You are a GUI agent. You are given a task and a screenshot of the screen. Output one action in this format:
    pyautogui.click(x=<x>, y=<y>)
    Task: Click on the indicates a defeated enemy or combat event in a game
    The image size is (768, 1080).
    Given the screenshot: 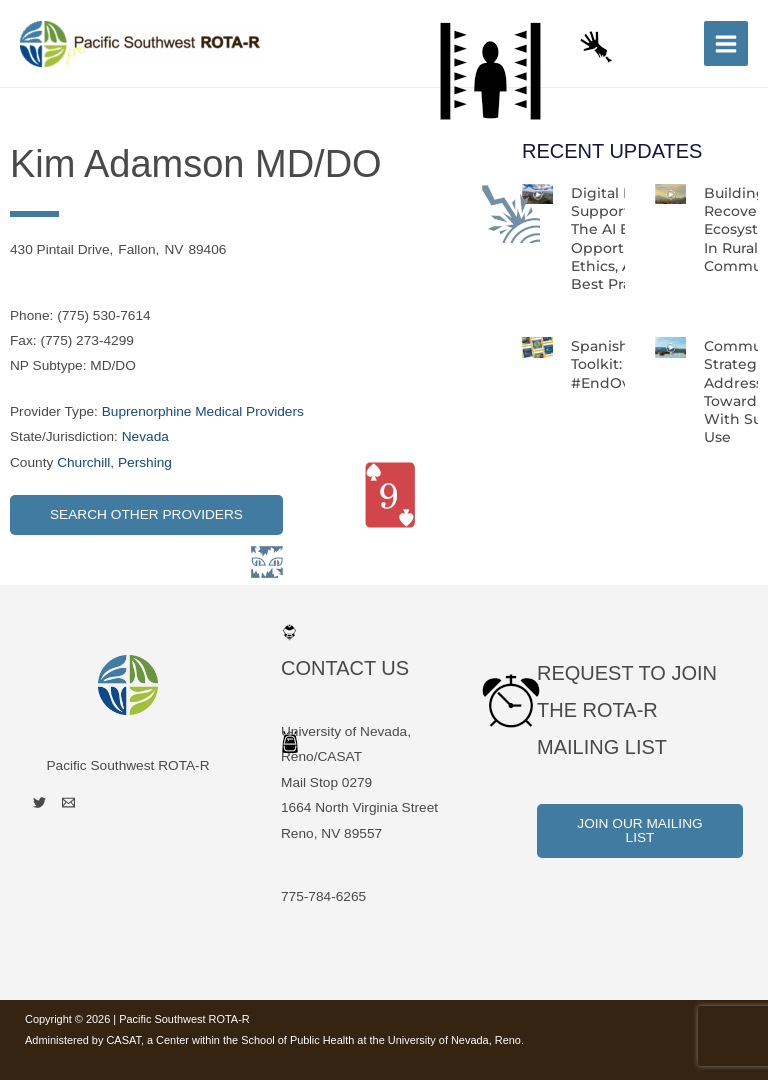 What is the action you would take?
    pyautogui.click(x=596, y=47)
    